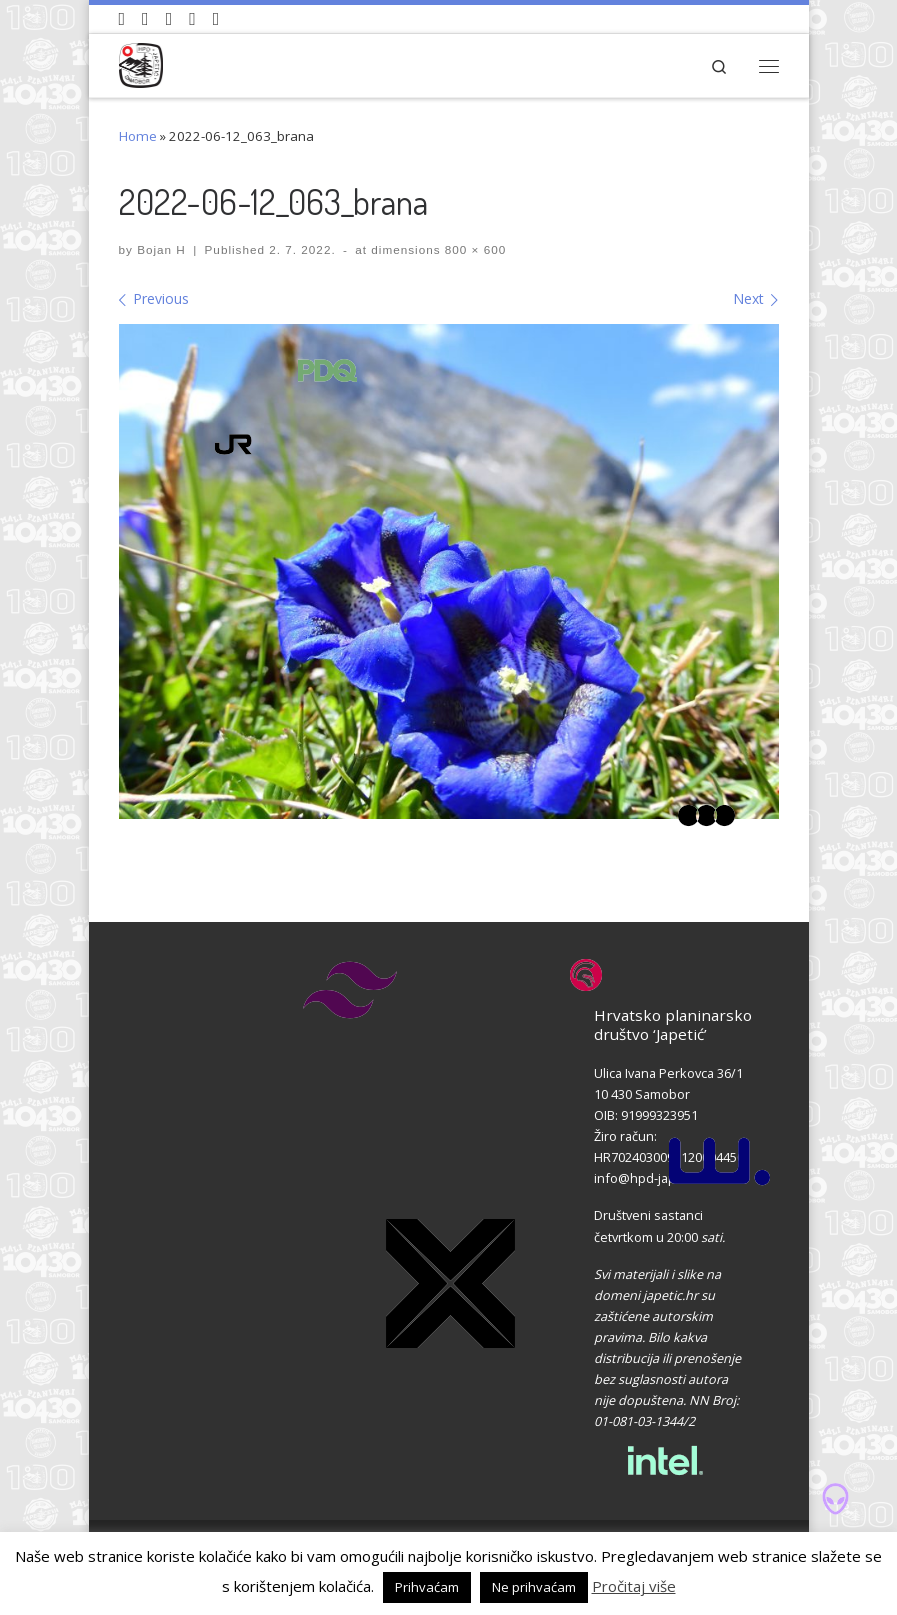  What do you see at coordinates (586, 975) in the screenshot?
I see `indicates delphi programming environment or IDE` at bounding box center [586, 975].